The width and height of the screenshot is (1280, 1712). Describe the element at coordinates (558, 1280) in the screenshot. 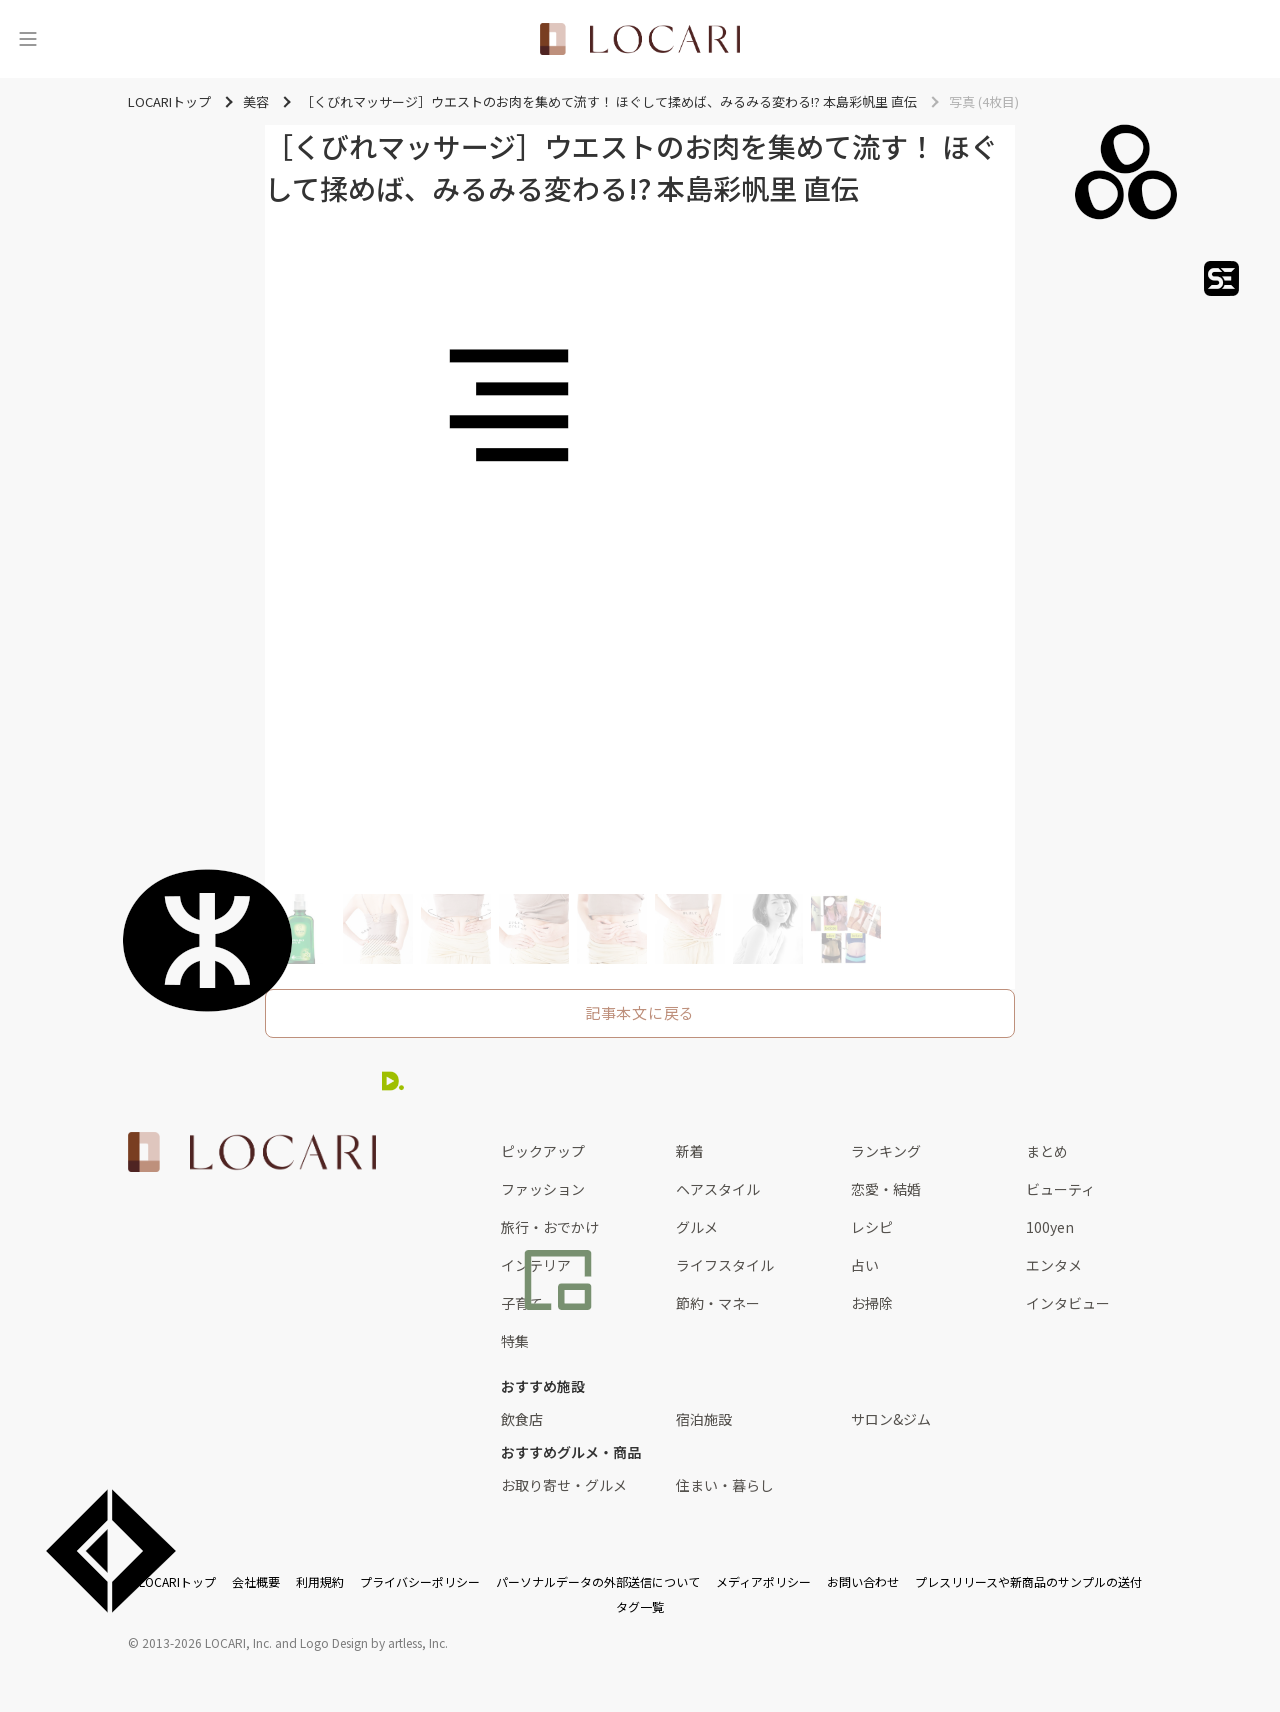

I see `enable picture-in-picture mode` at that location.